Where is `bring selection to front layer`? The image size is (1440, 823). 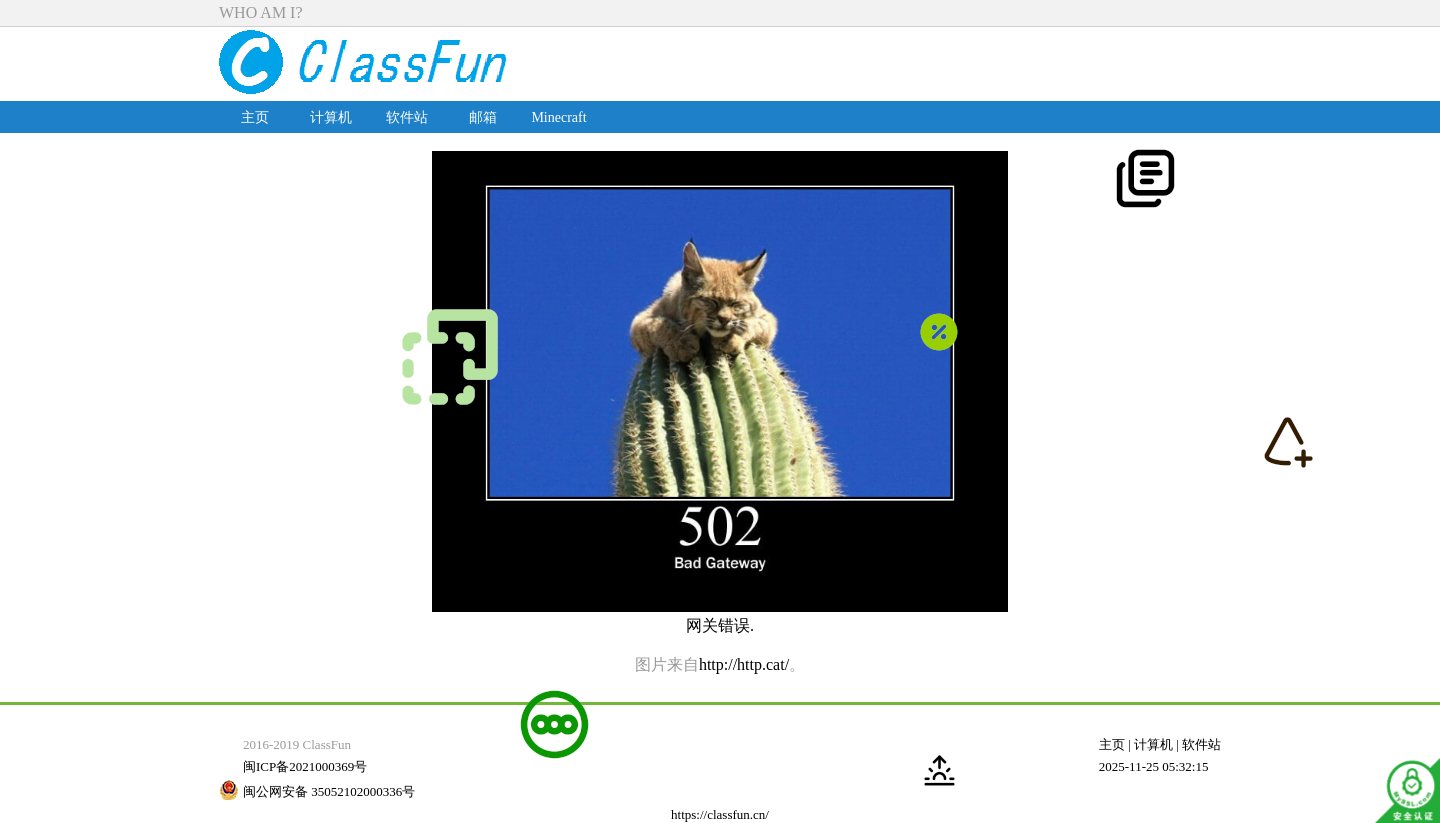 bring selection to front layer is located at coordinates (450, 357).